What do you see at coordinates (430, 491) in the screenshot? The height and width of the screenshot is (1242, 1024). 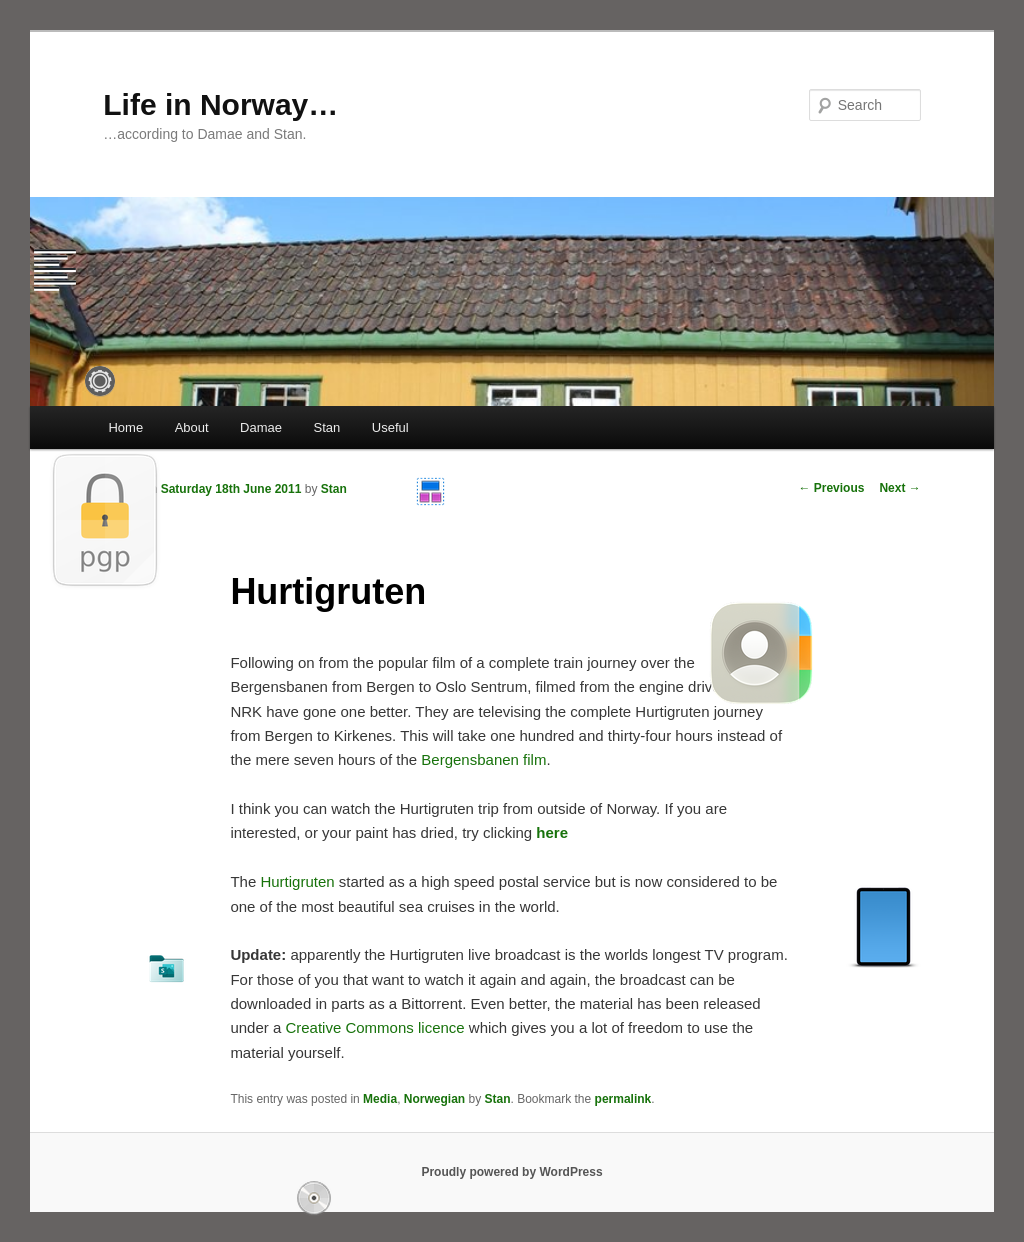 I see `select all items in the current view` at bounding box center [430, 491].